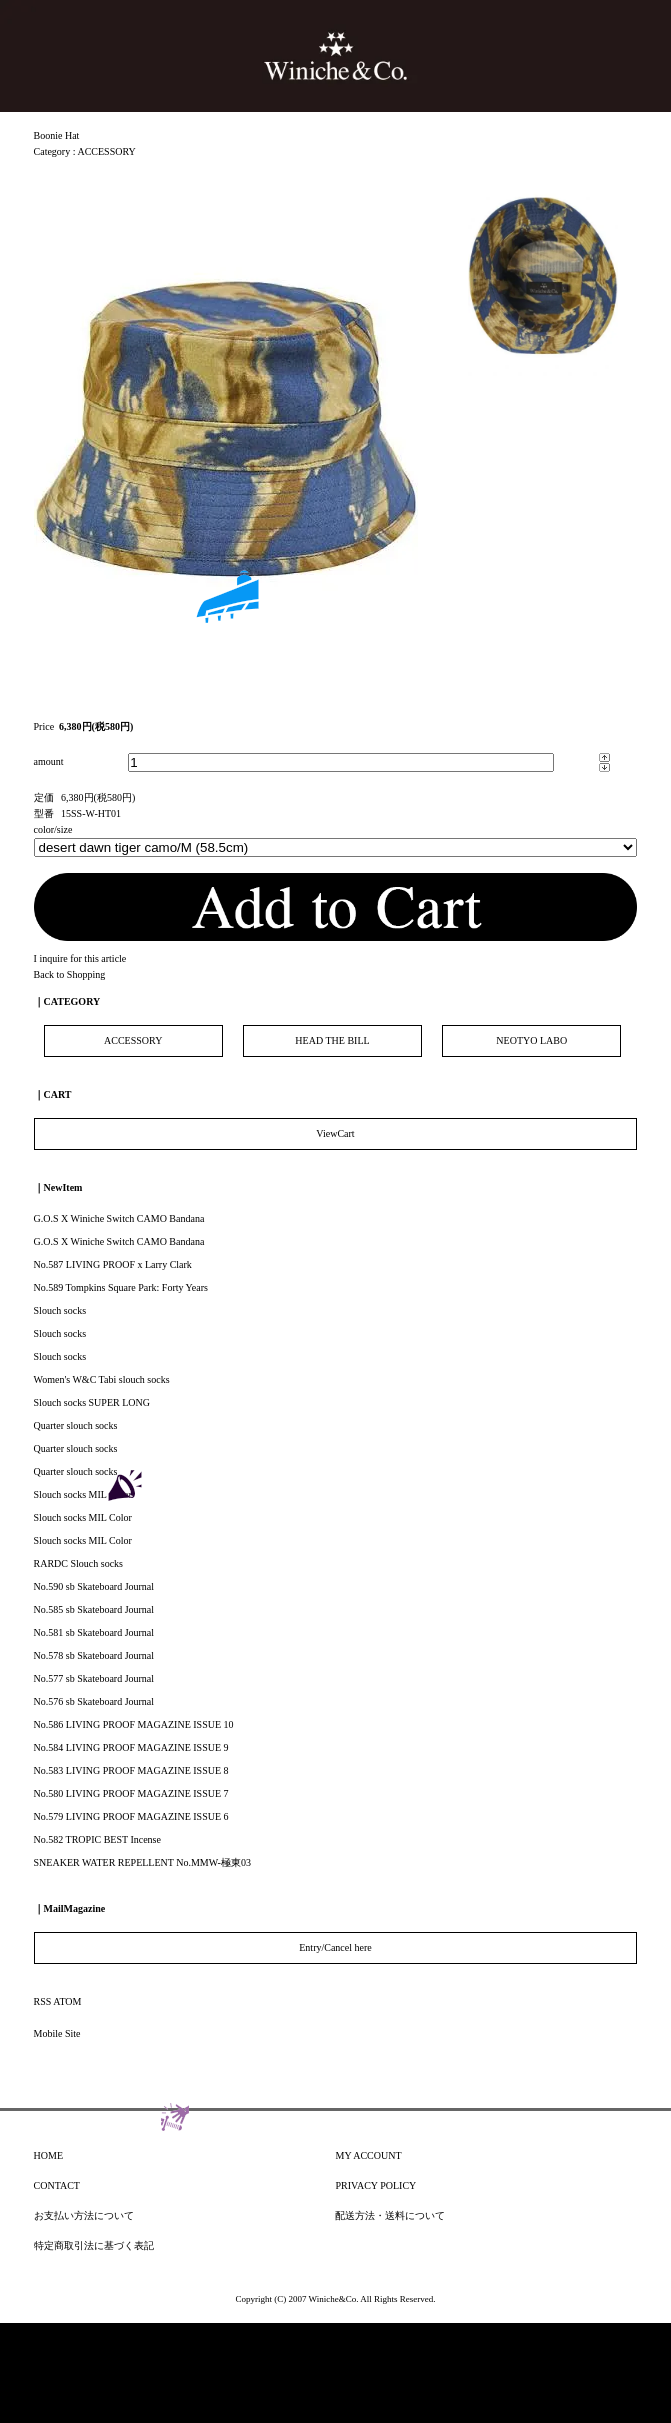 Image resolution: width=671 pixels, height=2423 pixels. Describe the element at coordinates (227, 597) in the screenshot. I see `access flight or travel features` at that location.